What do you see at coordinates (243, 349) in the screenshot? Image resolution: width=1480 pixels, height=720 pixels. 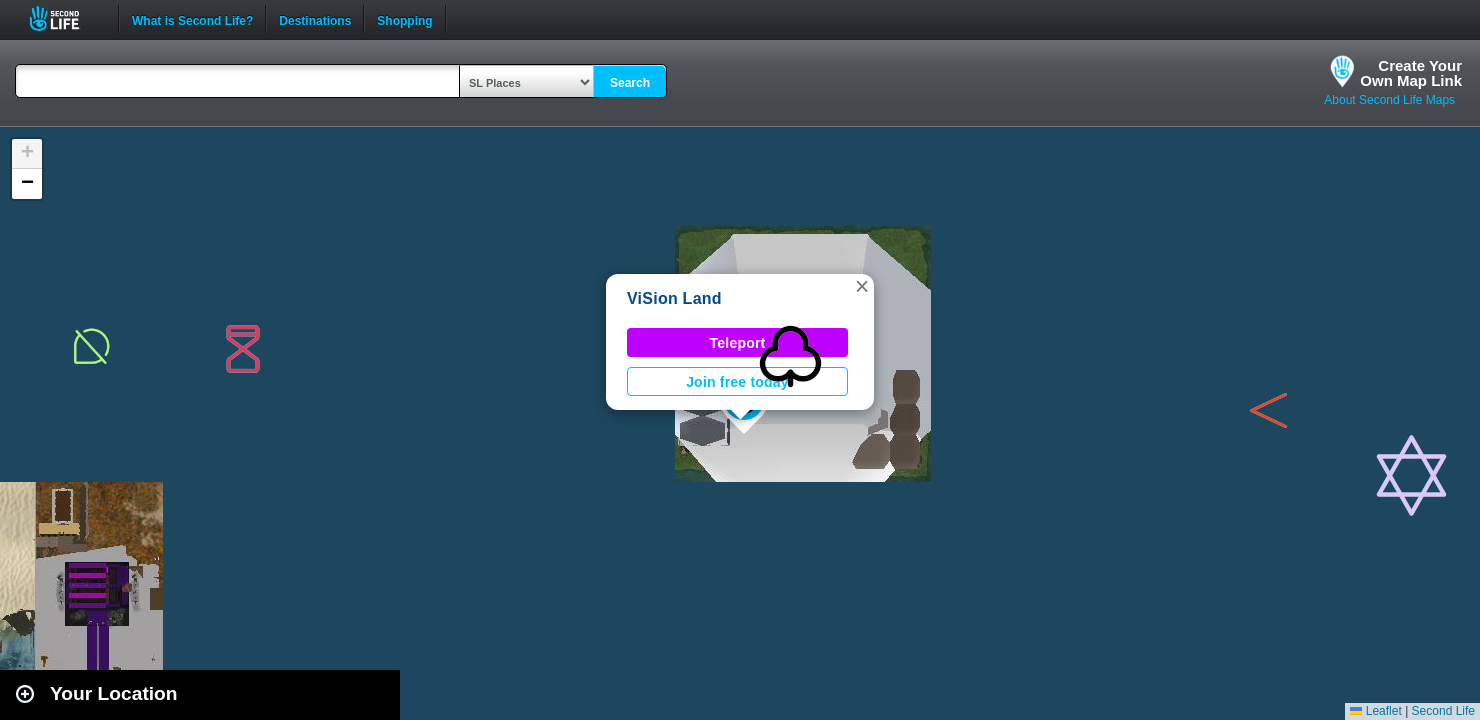 I see `indicates a timer or countdown in progress` at bounding box center [243, 349].